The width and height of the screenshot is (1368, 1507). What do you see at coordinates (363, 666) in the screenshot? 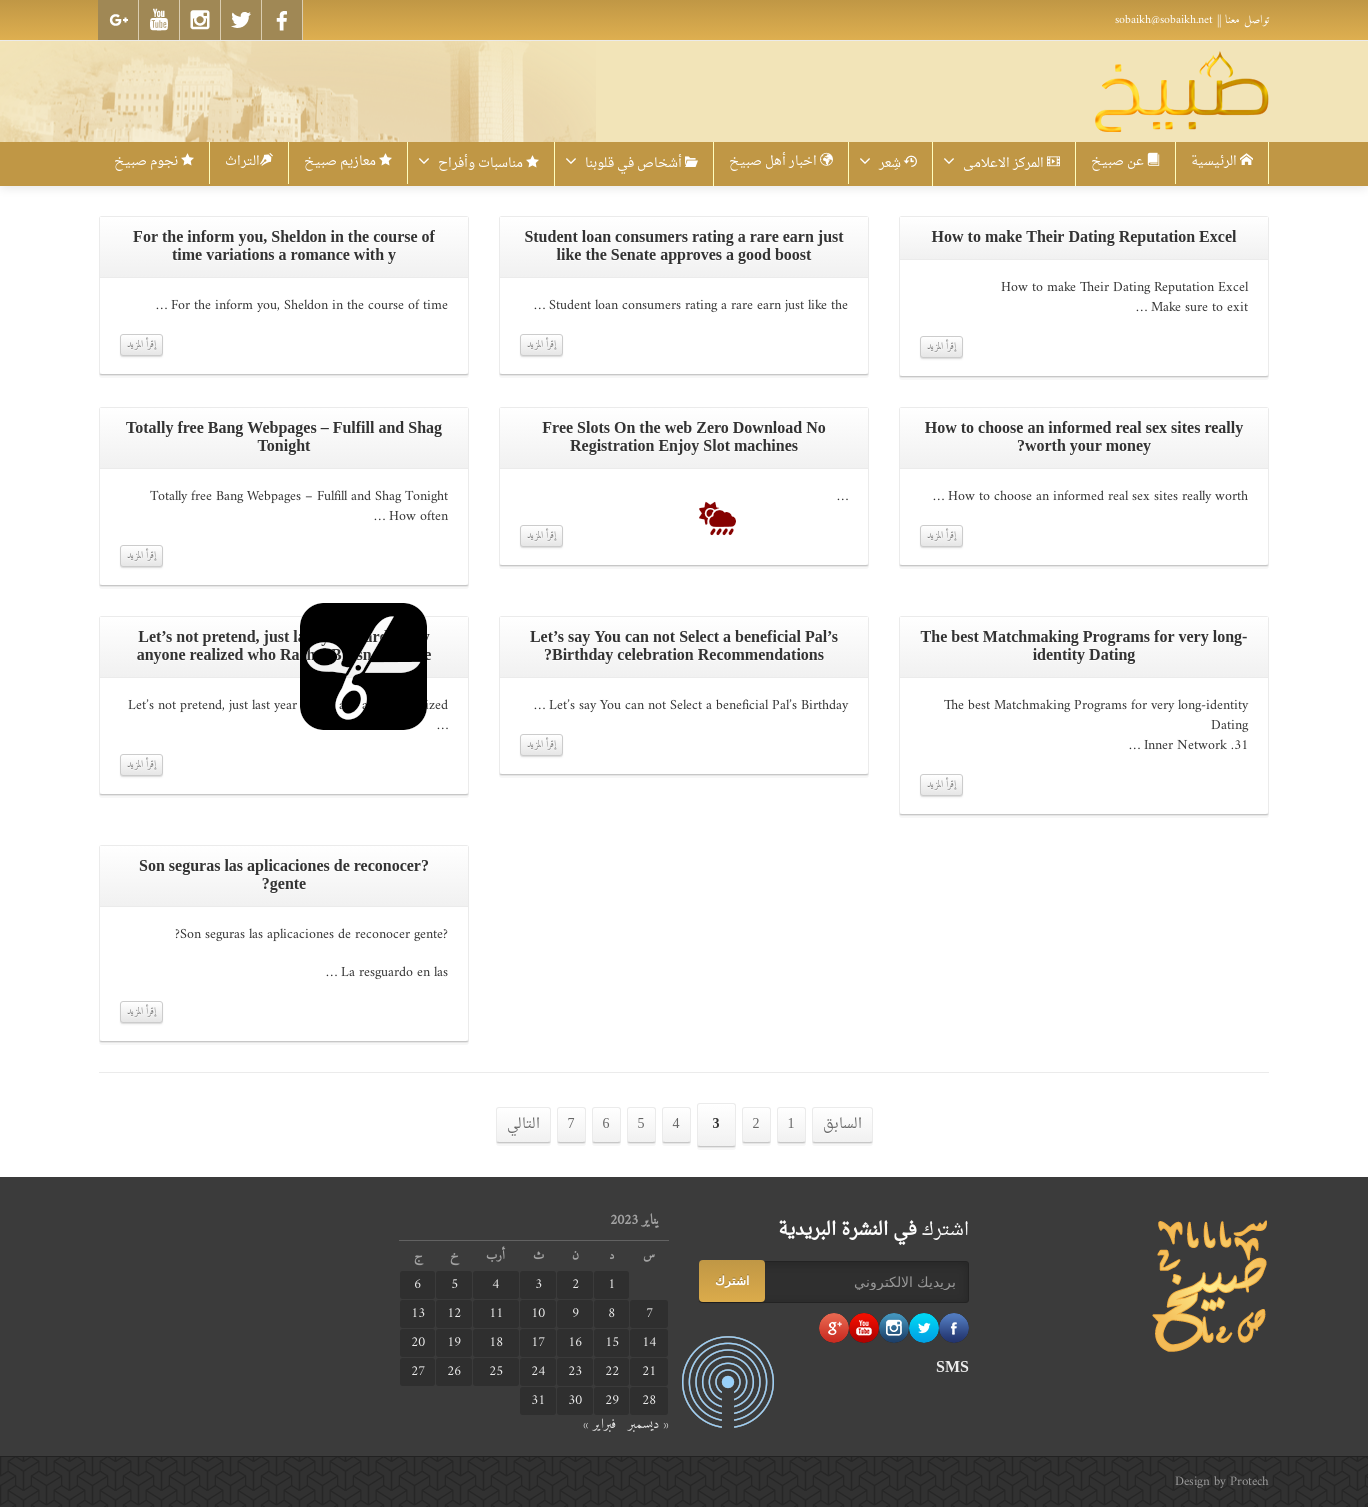
I see `knip app logo` at bounding box center [363, 666].